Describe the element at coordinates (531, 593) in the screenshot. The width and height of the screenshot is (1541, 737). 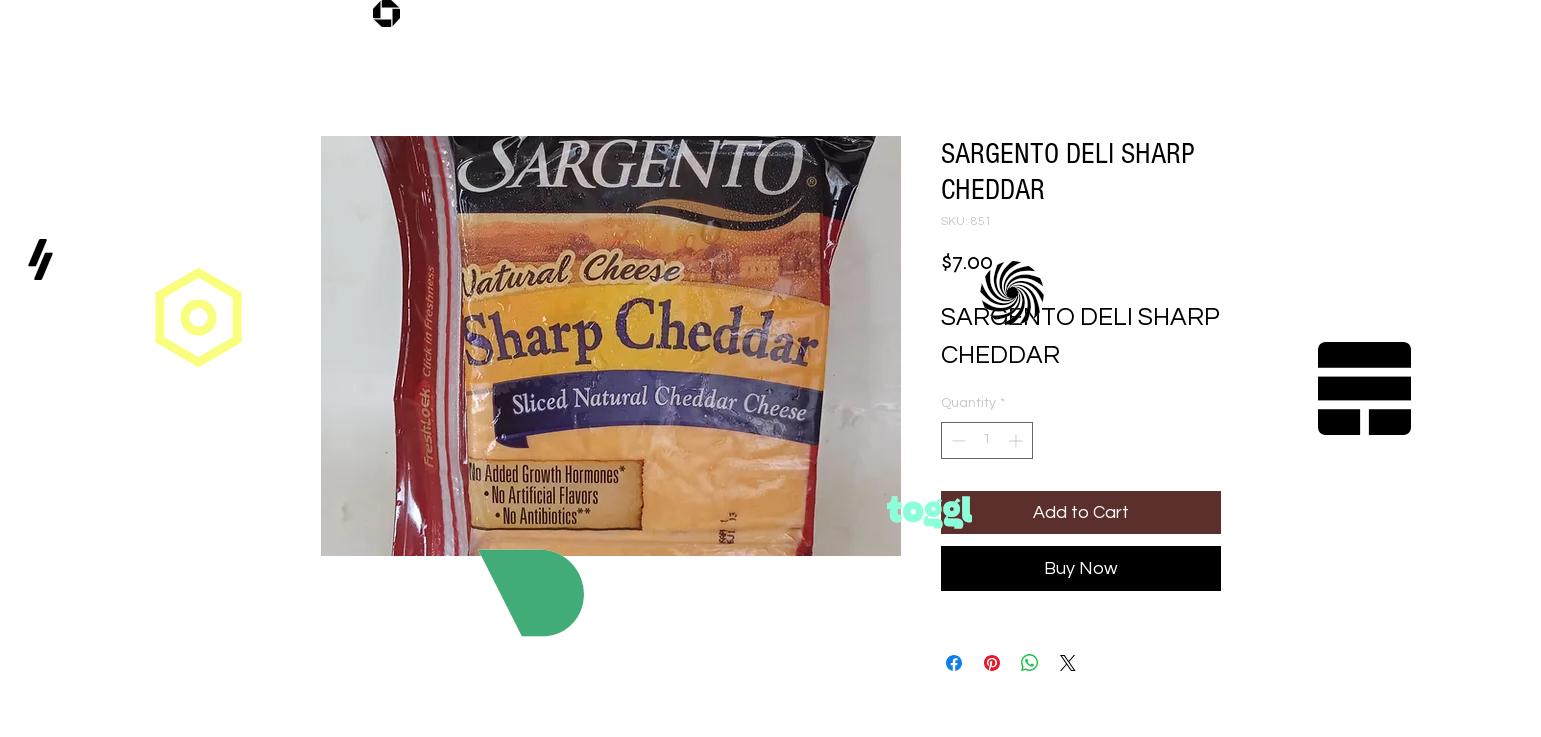
I see `open netdata monitoring dashboard` at that location.